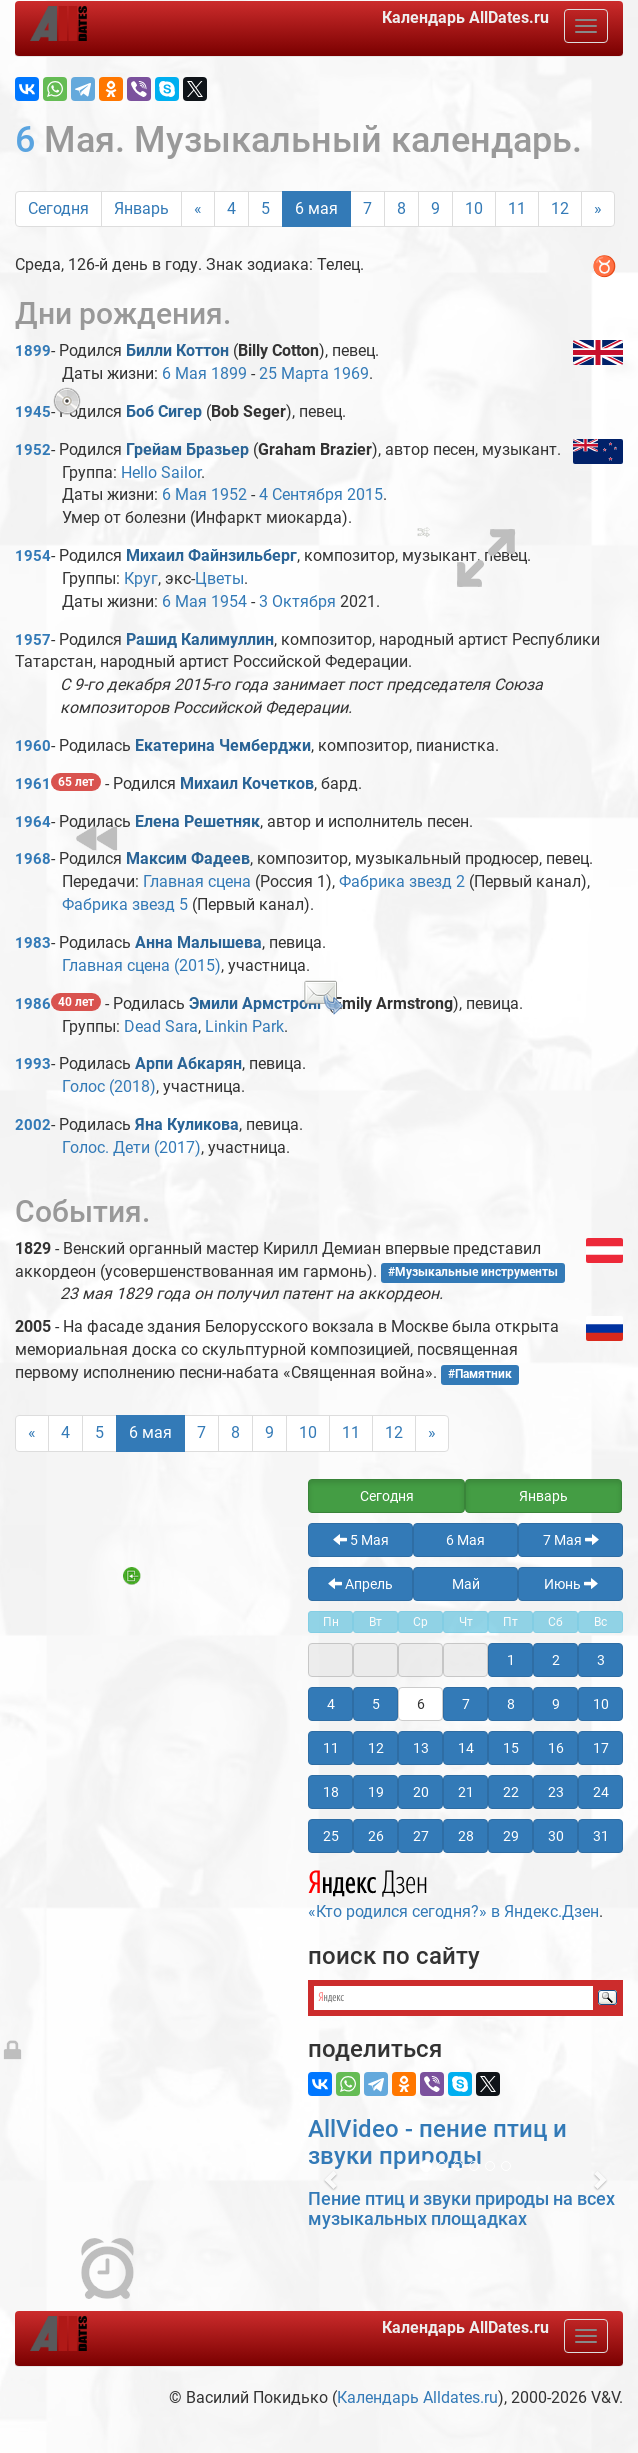 The height and width of the screenshot is (2453, 638). Describe the element at coordinates (486, 558) in the screenshot. I see `expand content to fullscreen mode` at that location.